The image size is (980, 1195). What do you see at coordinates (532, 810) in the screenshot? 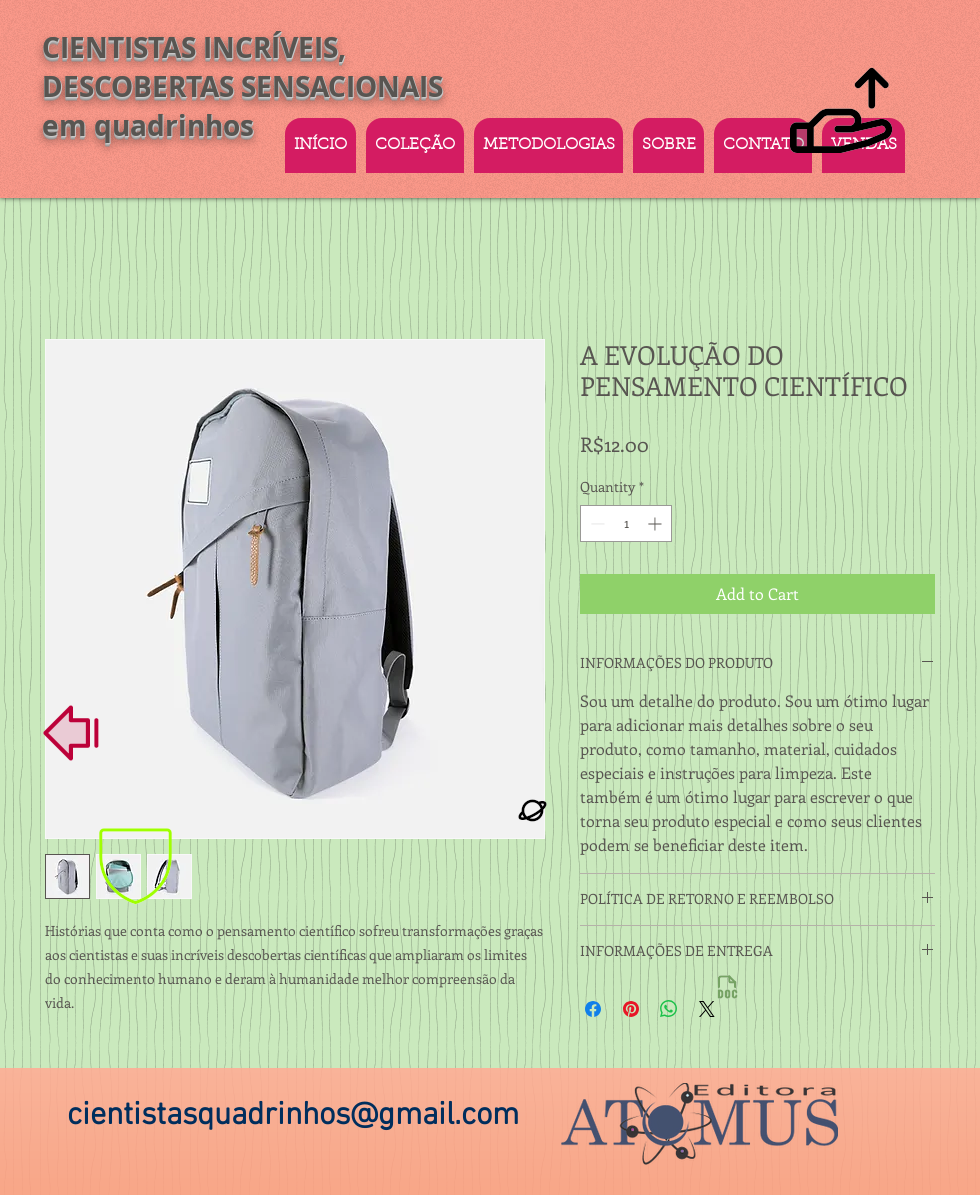
I see `explore global or worldwide content` at bounding box center [532, 810].